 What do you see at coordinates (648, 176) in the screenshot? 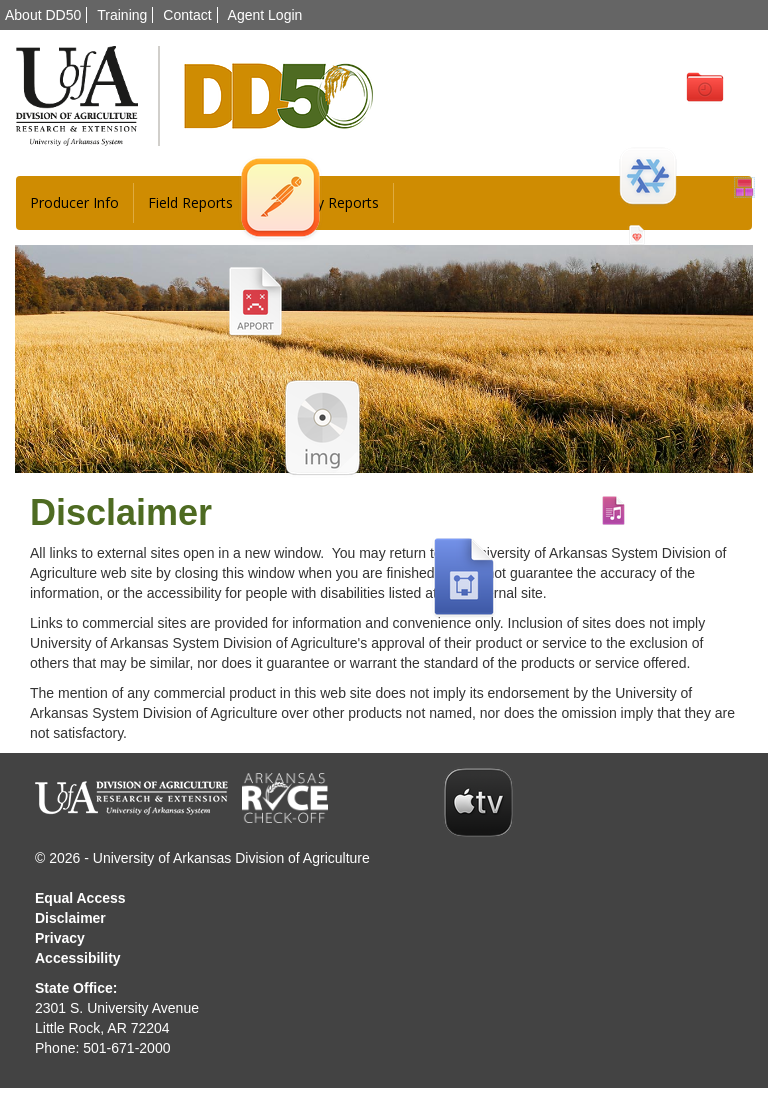
I see `open the nix package manager` at bounding box center [648, 176].